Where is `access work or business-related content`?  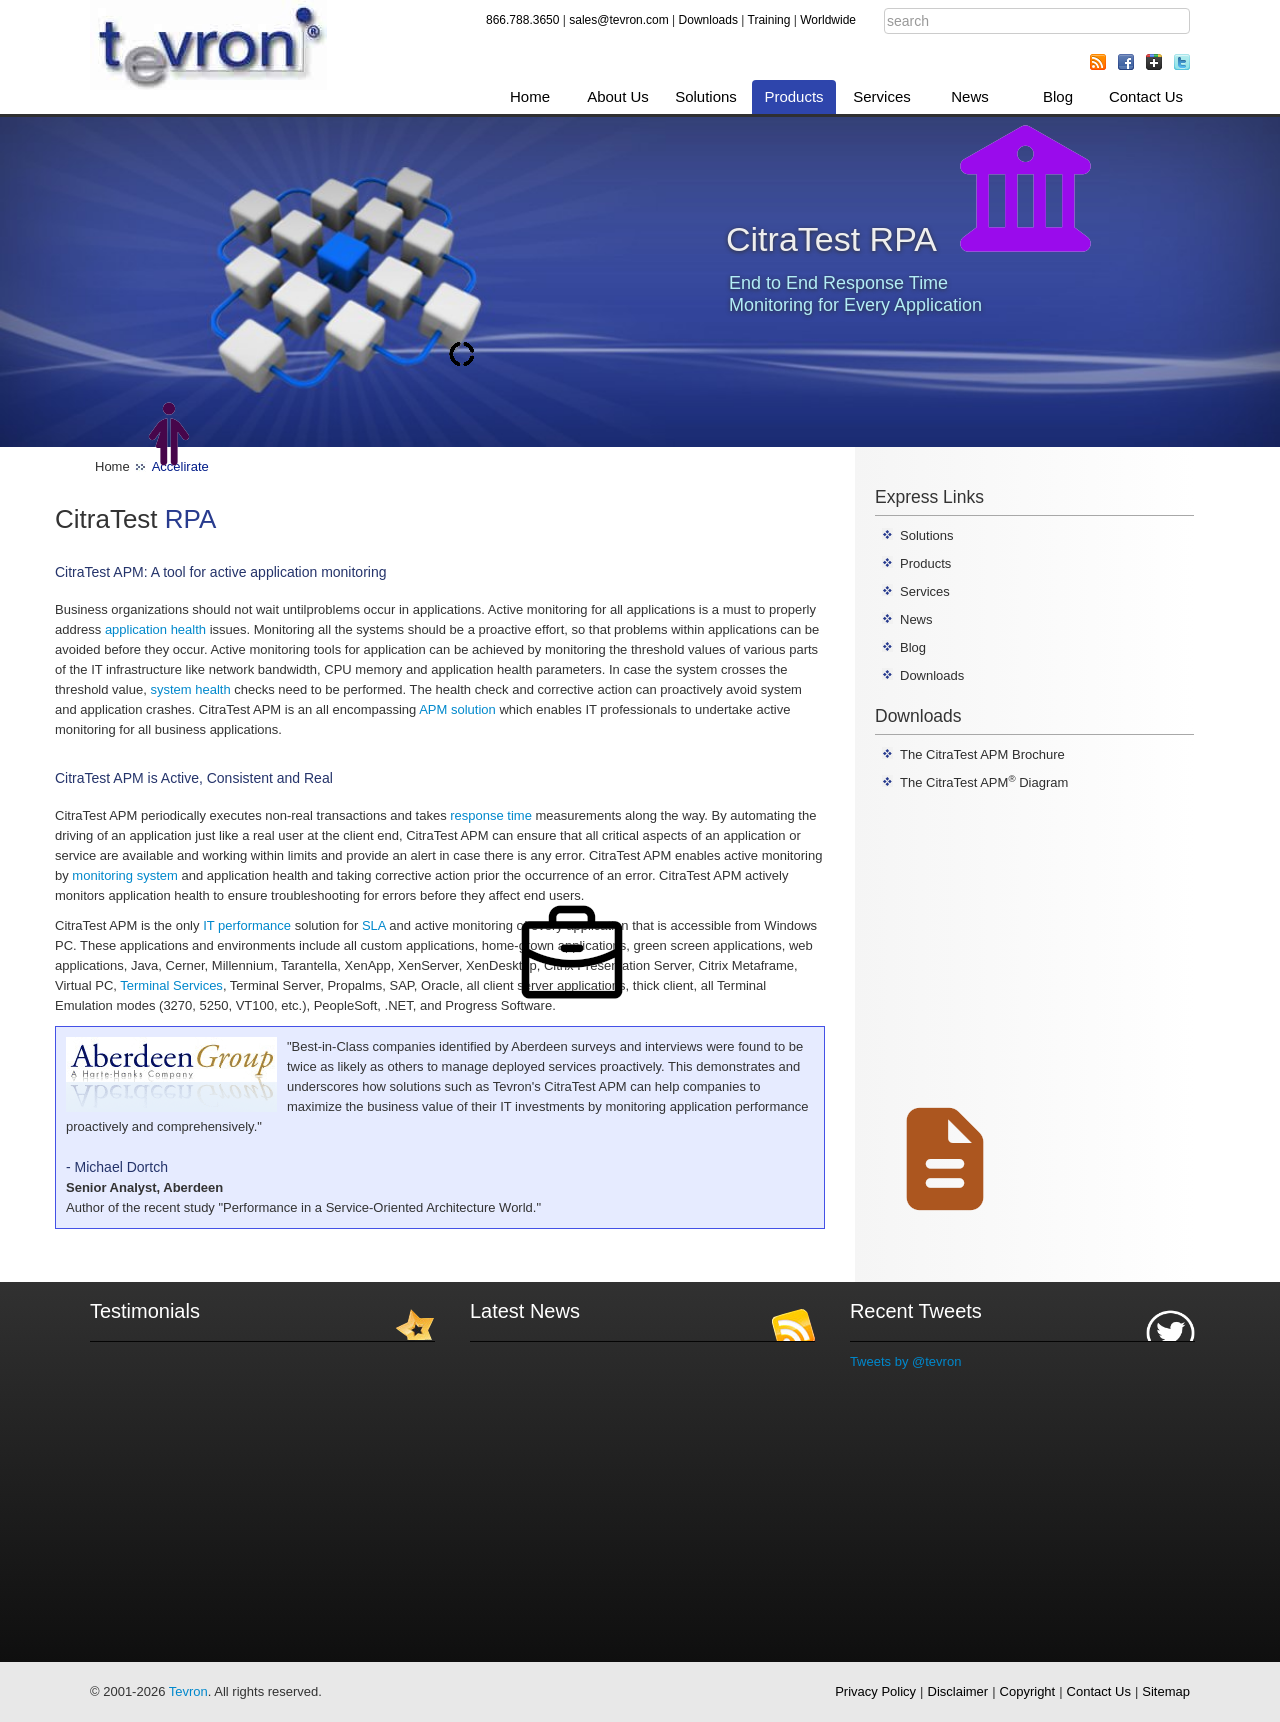 access work or business-related content is located at coordinates (572, 956).